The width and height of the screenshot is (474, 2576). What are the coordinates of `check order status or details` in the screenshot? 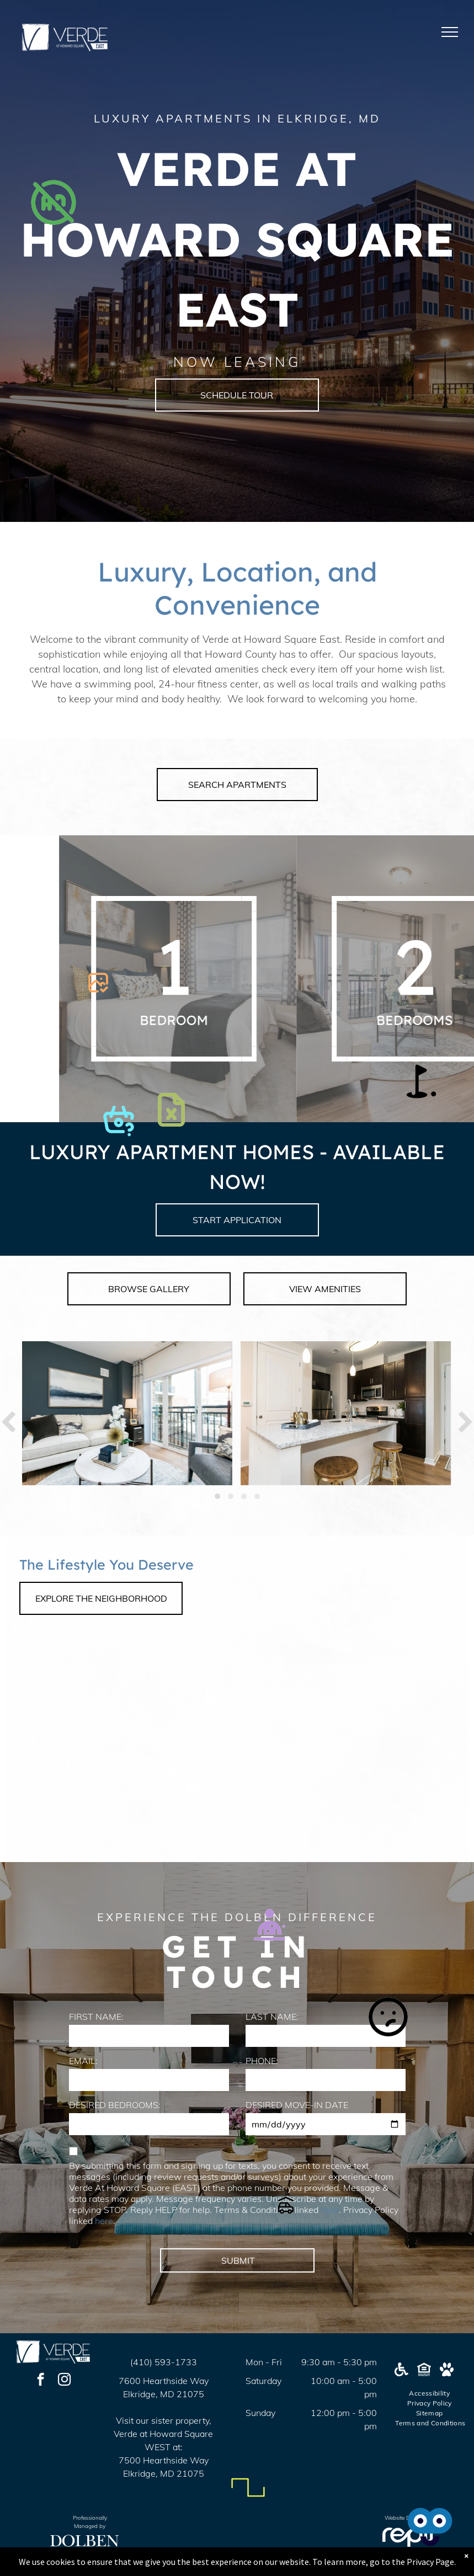 It's located at (119, 1119).